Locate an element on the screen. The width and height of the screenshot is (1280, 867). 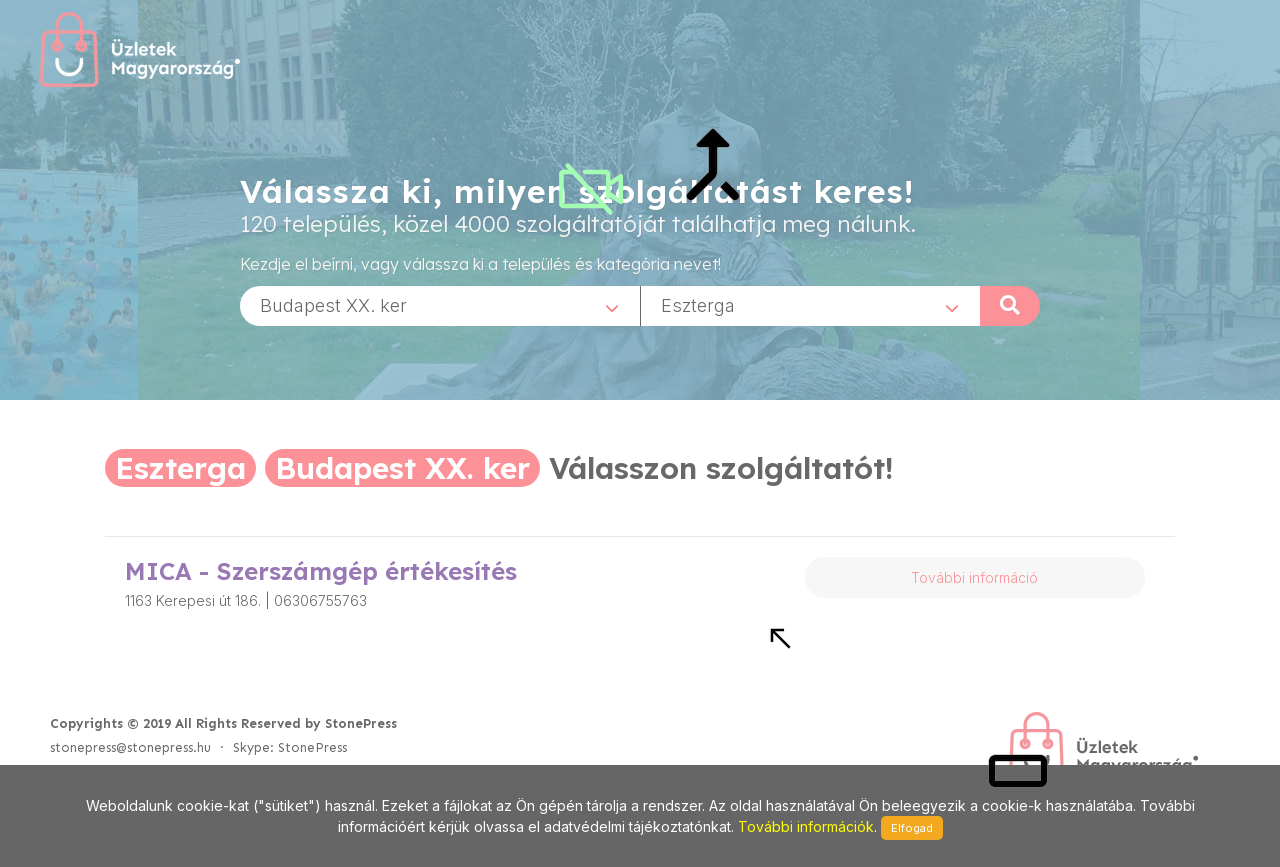
crop image to 7:5 aspect ratio is located at coordinates (1018, 771).